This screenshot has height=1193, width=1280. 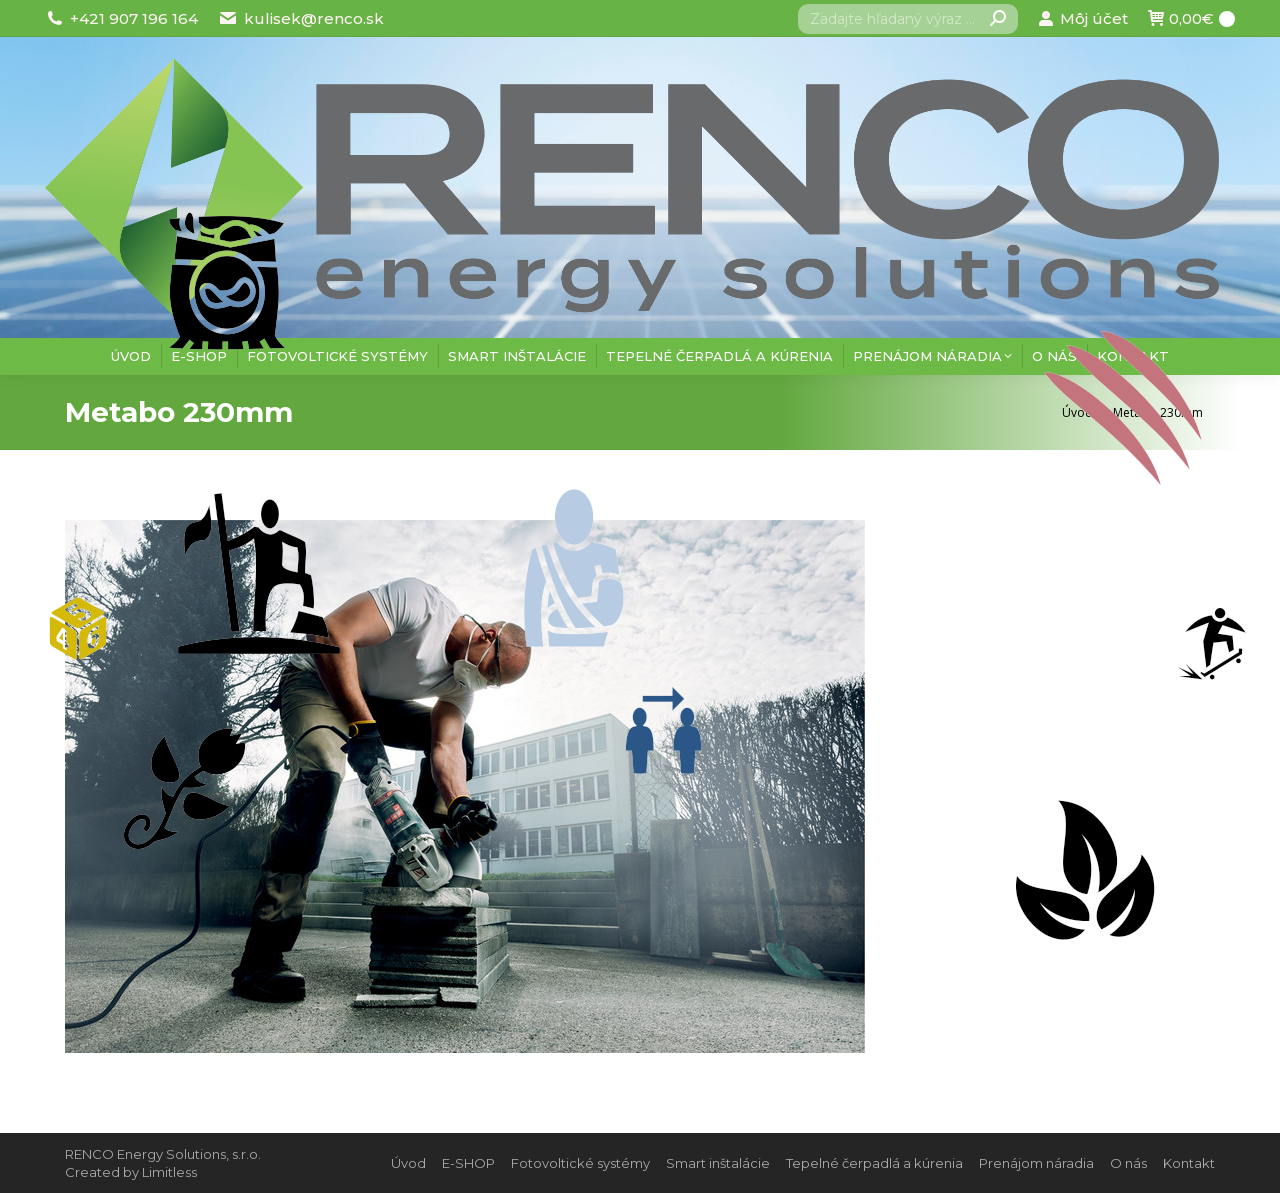 What do you see at coordinates (663, 731) in the screenshot?
I see `skip to the next player's turn` at bounding box center [663, 731].